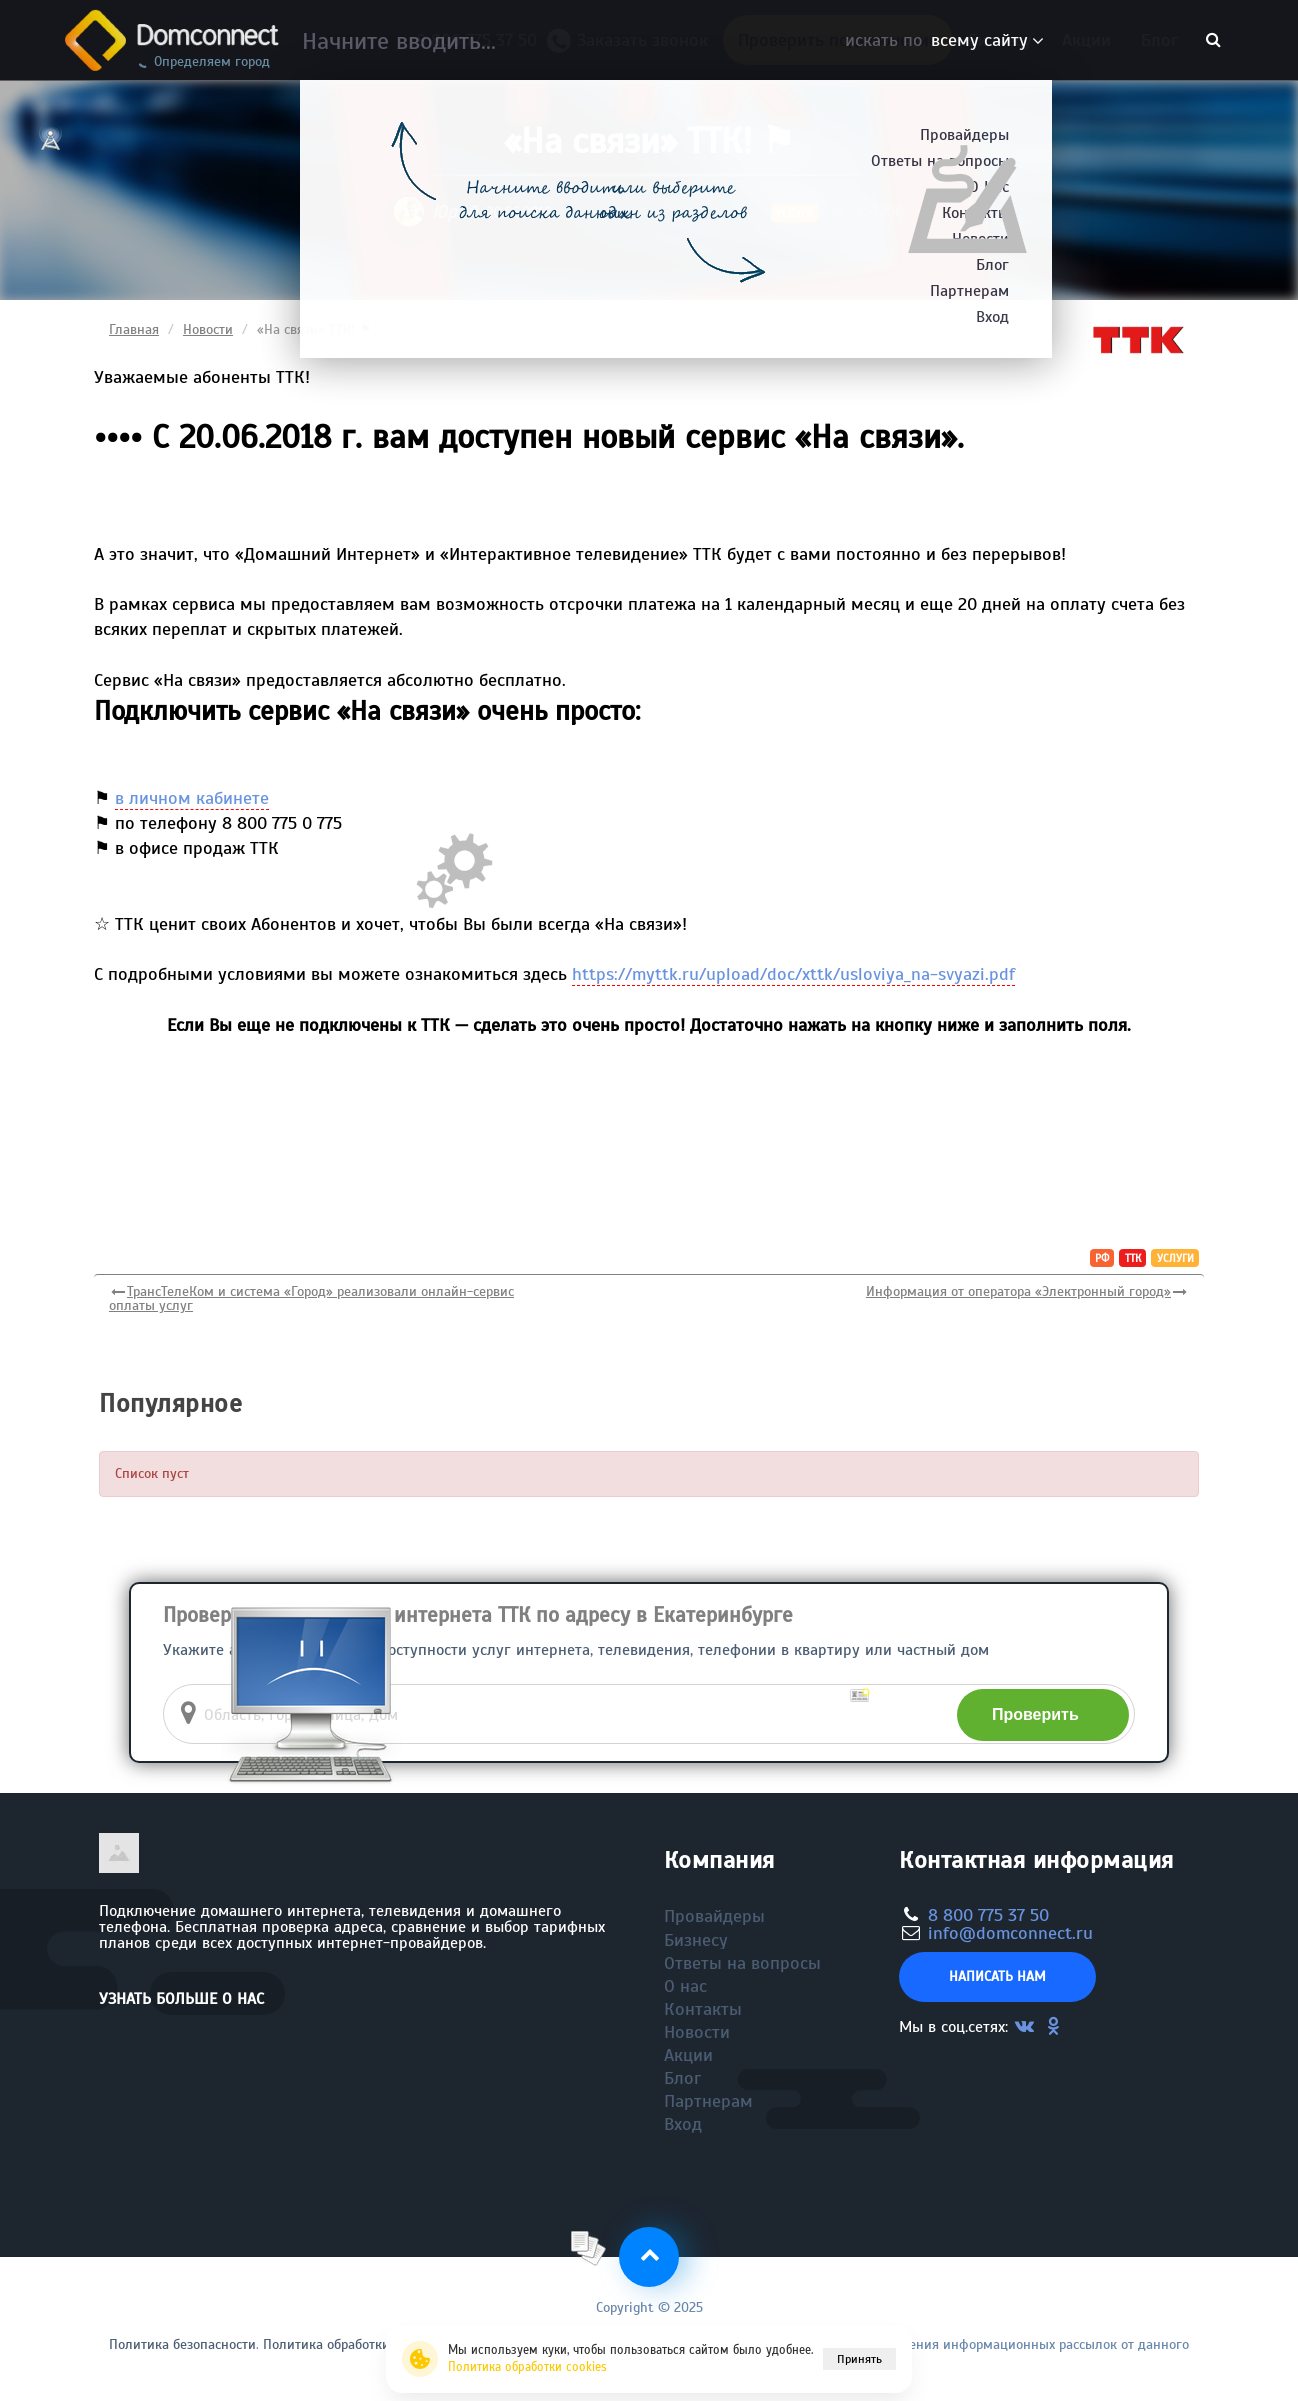 The height and width of the screenshot is (2401, 1298). Describe the element at coordinates (588, 2248) in the screenshot. I see `access your documents folder` at that location.